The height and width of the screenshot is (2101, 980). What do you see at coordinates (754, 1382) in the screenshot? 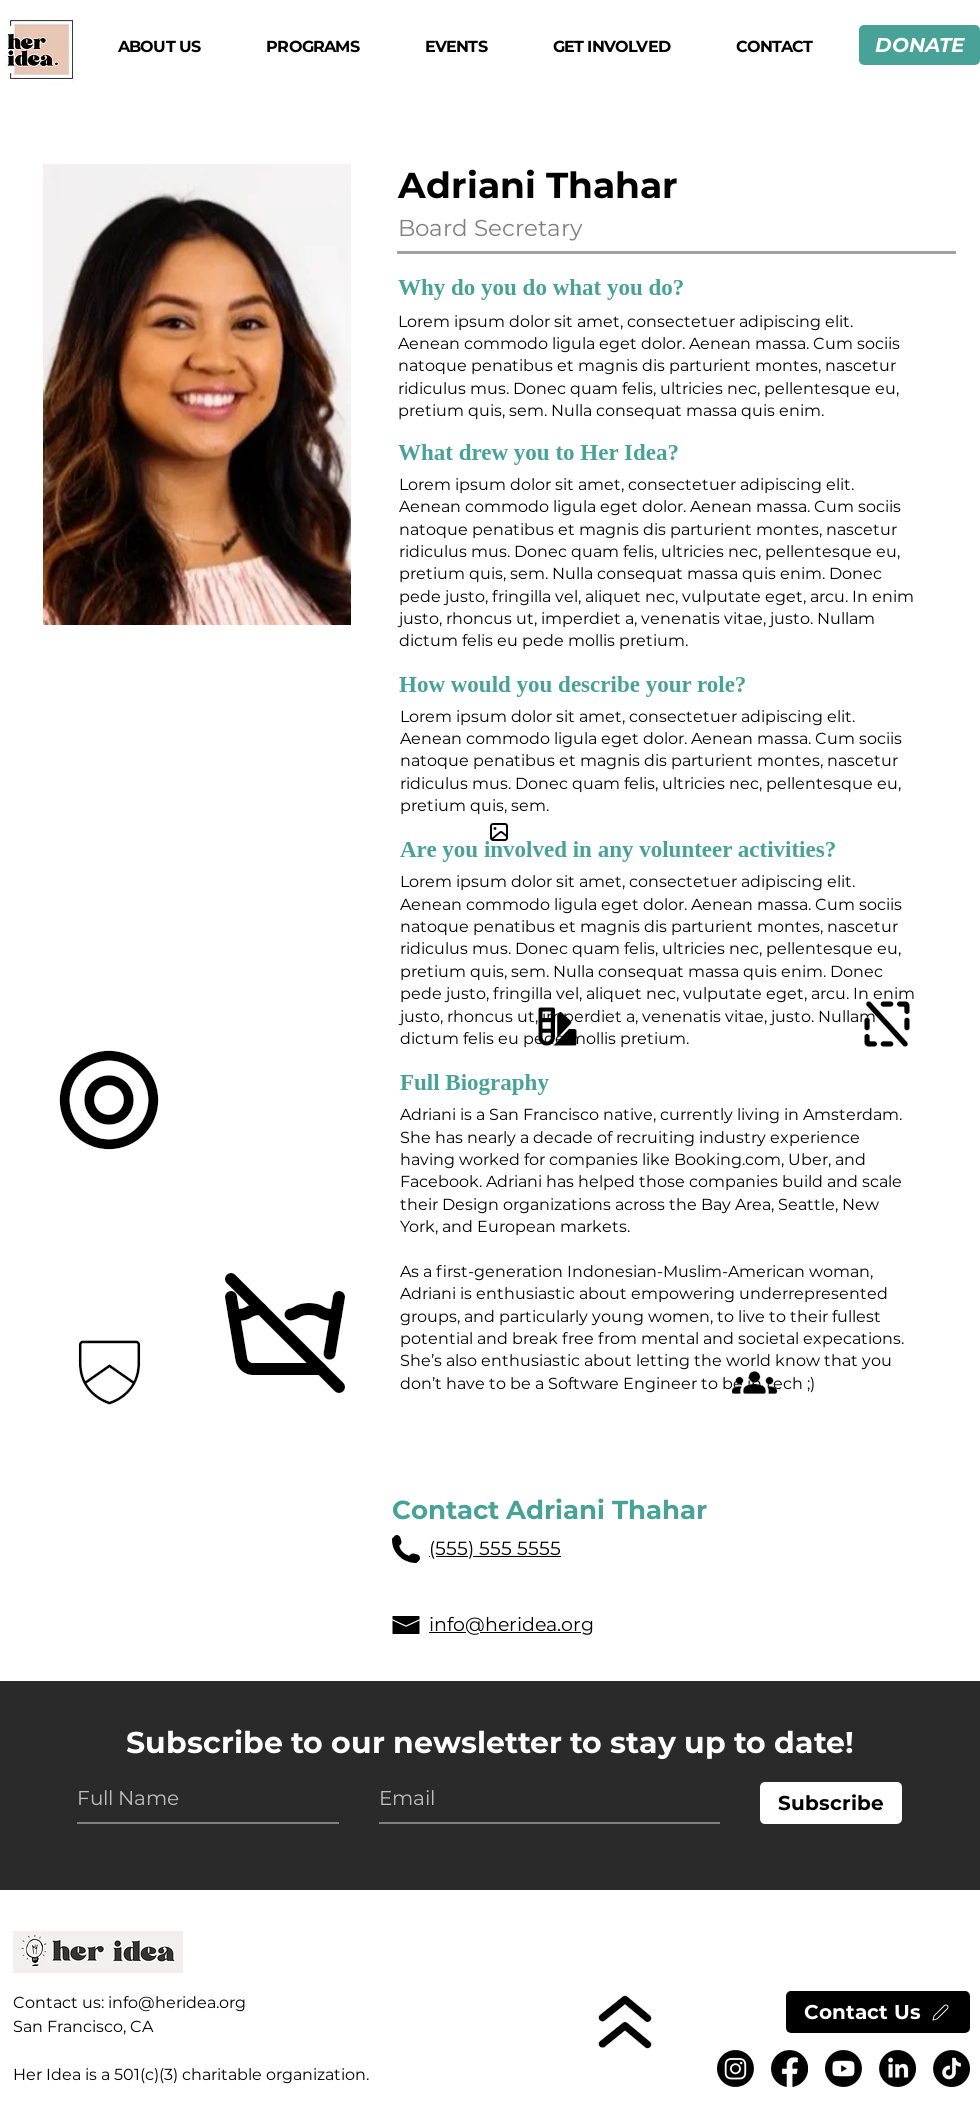
I see `view or manage groups` at bounding box center [754, 1382].